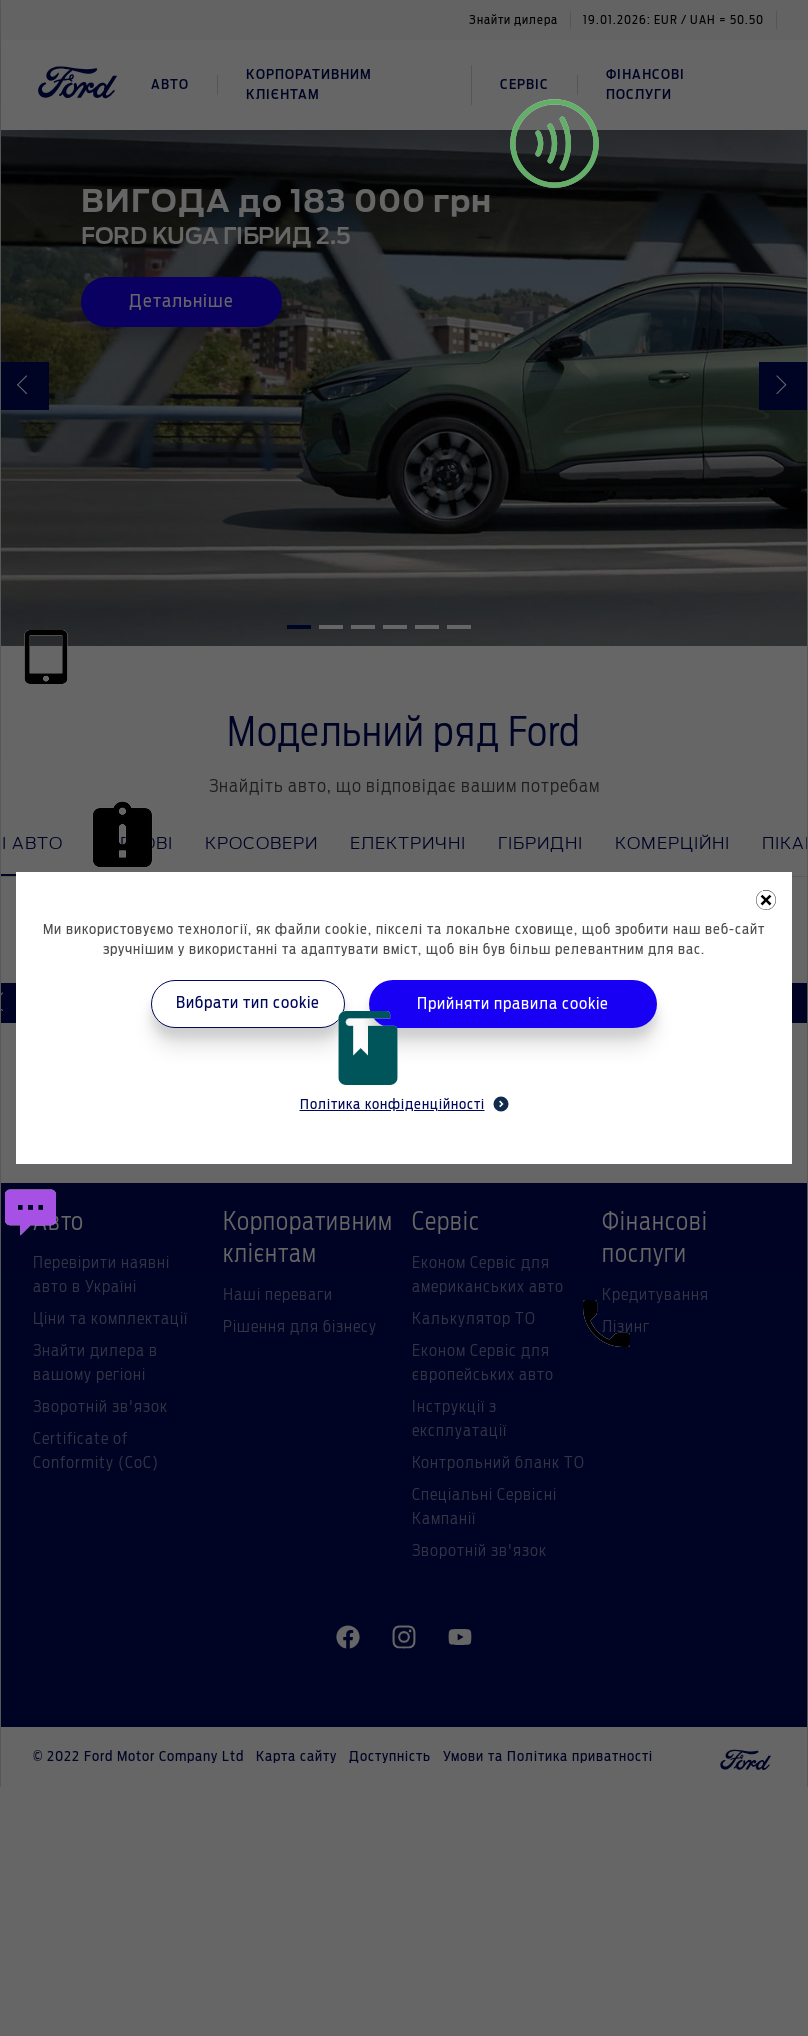 The height and width of the screenshot is (2036, 808). What do you see at coordinates (122, 837) in the screenshot?
I see `view overdue or late assignments` at bounding box center [122, 837].